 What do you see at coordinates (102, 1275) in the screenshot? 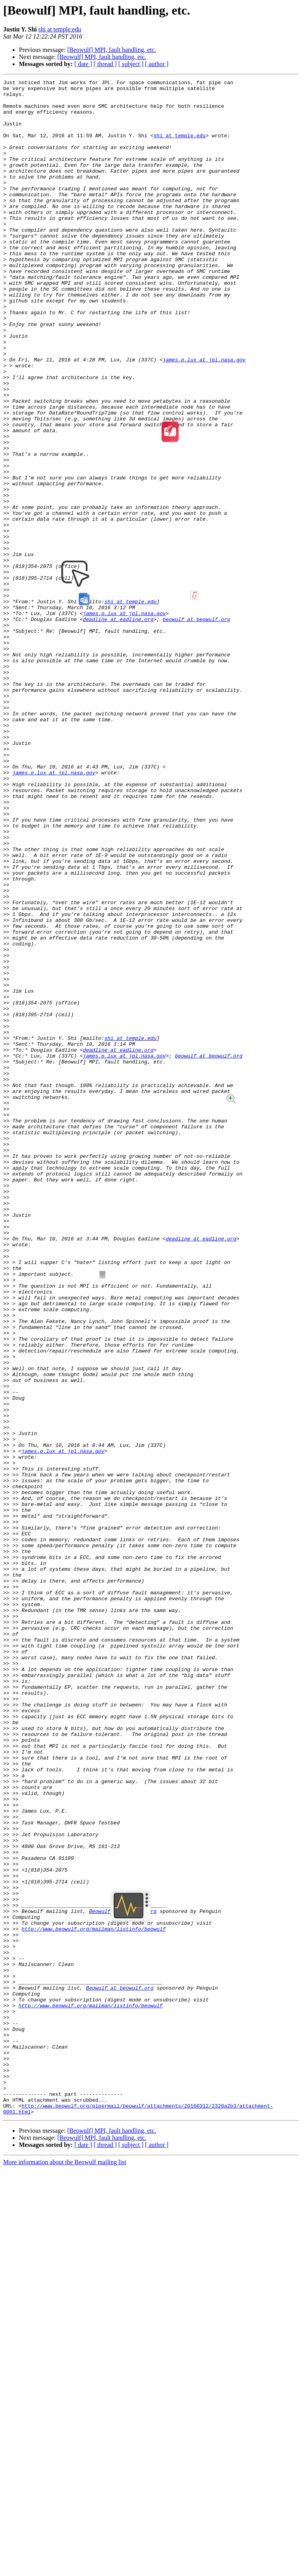
I see `access connected USB hard drive` at bounding box center [102, 1275].